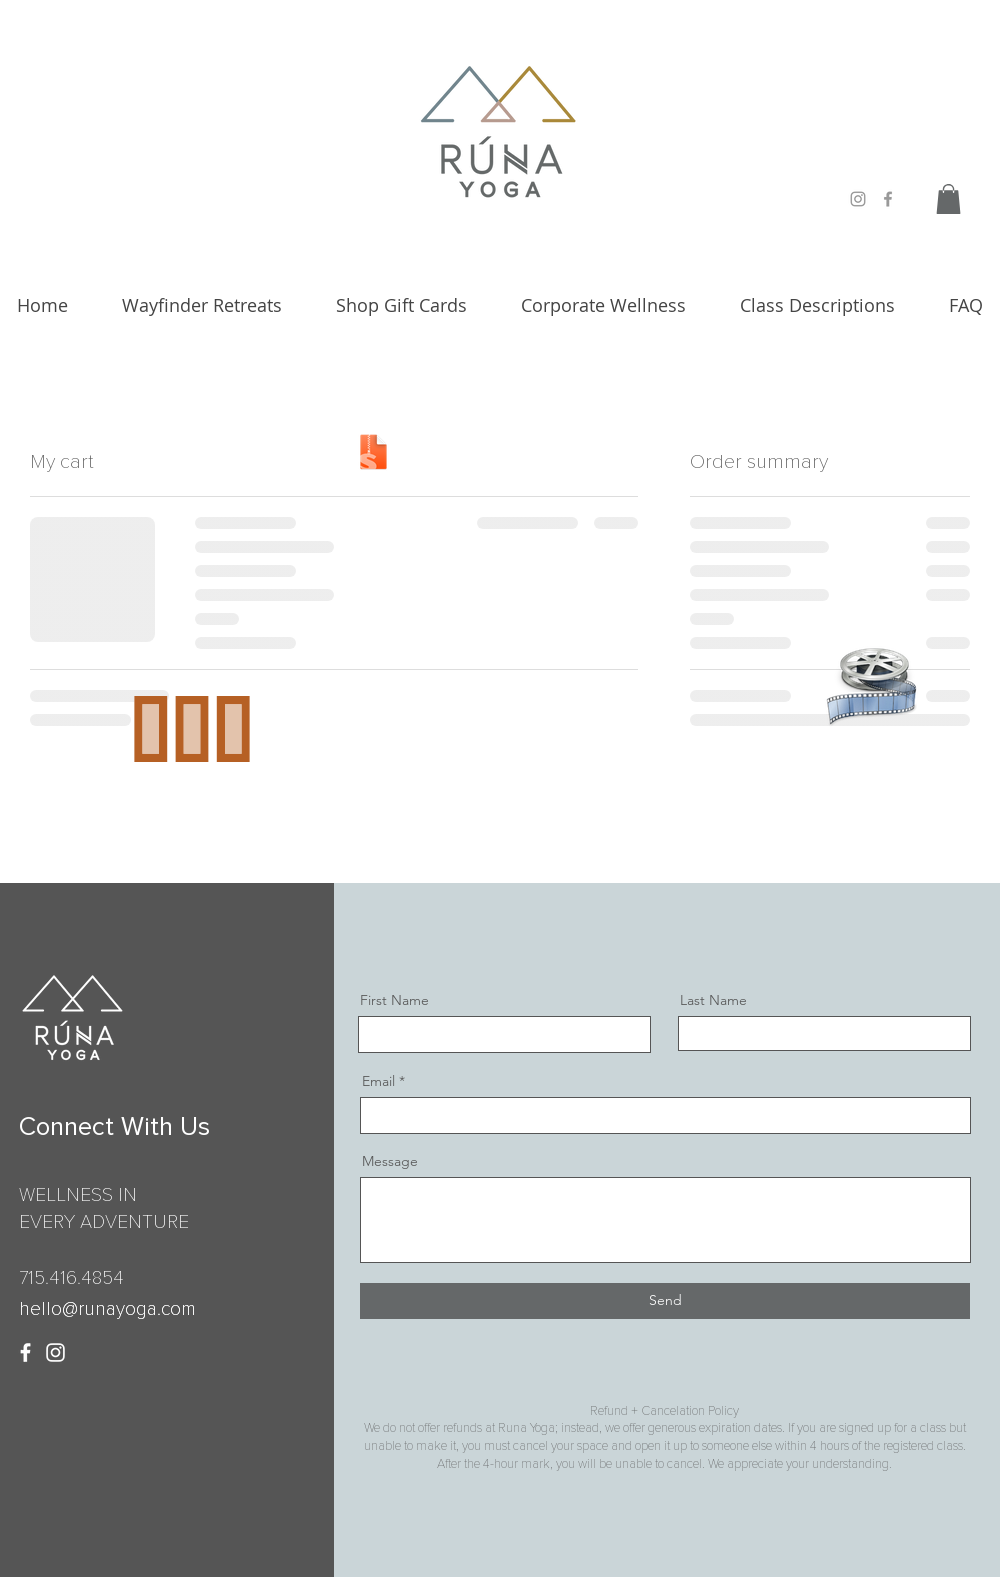  I want to click on indicates a video file type, so click(871, 689).